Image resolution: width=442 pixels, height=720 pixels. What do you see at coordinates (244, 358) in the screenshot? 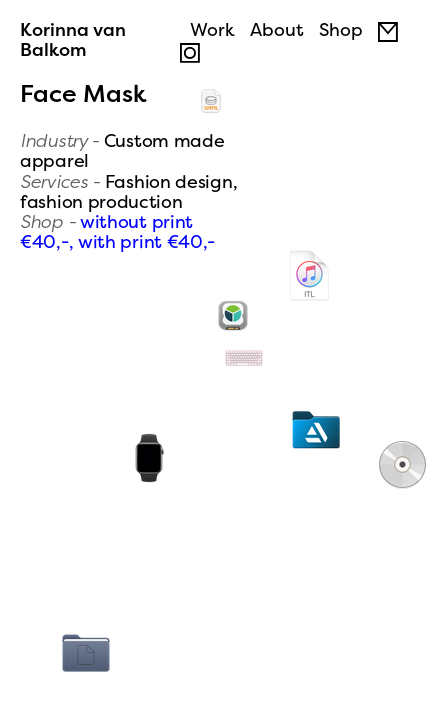
I see `connect a bluetooth keyboard` at bounding box center [244, 358].